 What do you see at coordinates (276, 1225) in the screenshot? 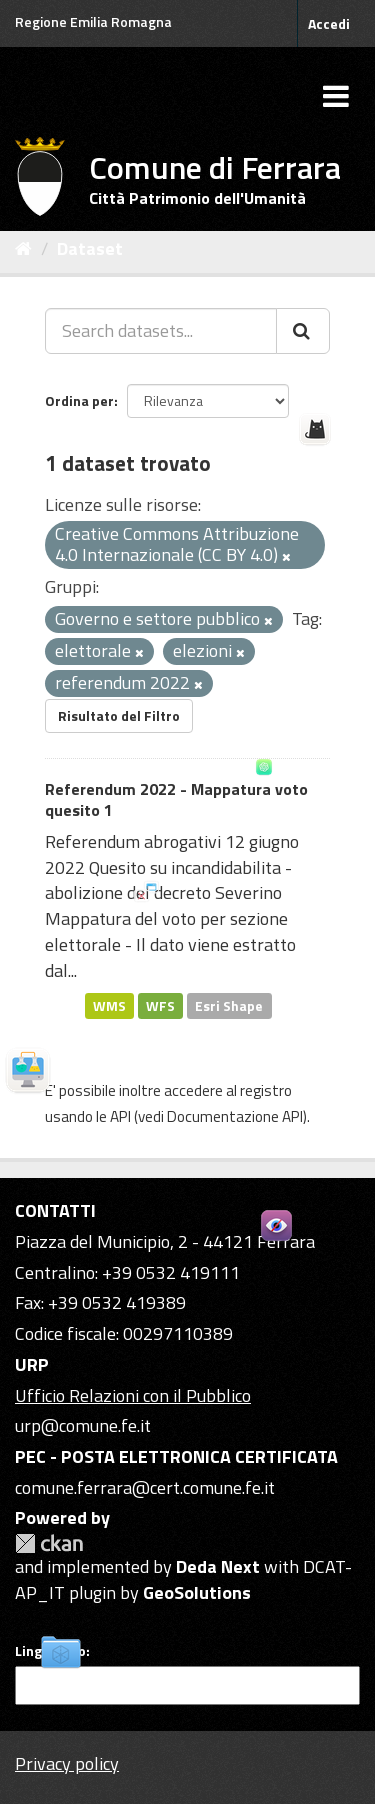
I see `open privacy and security settings` at bounding box center [276, 1225].